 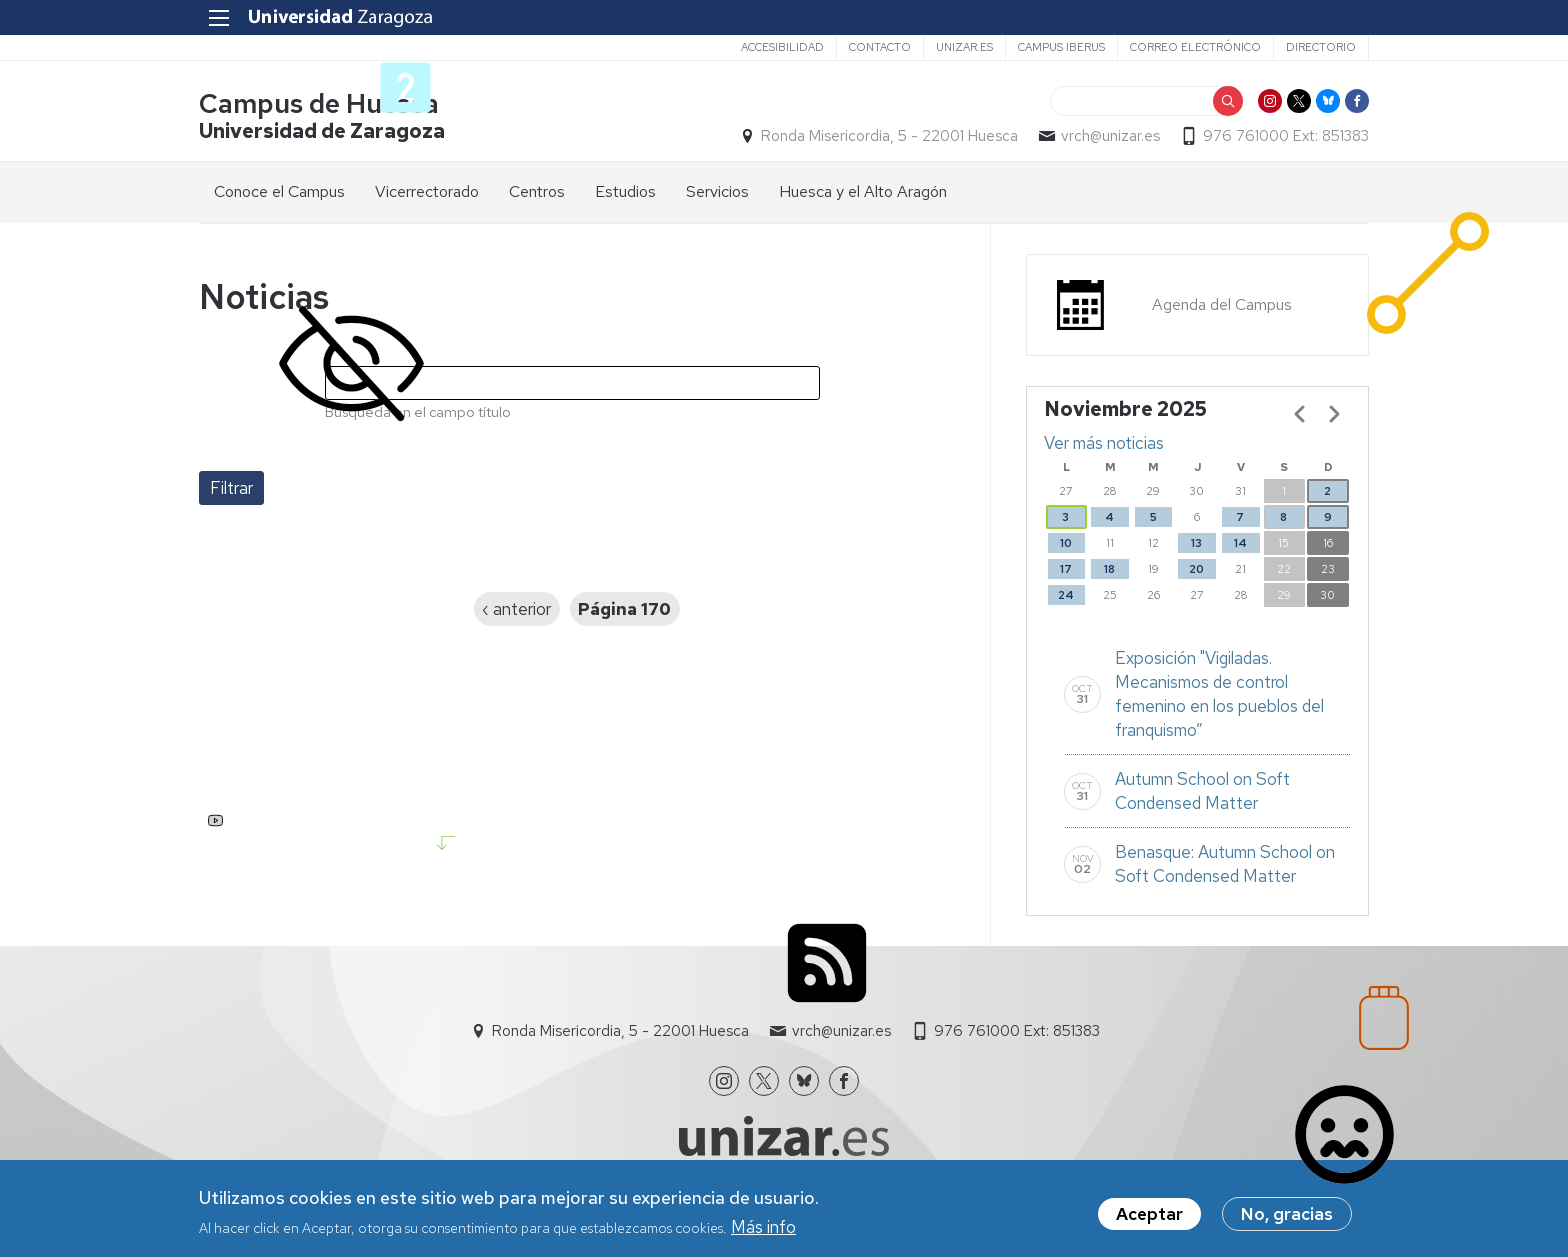 What do you see at coordinates (405, 87) in the screenshot?
I see `indicates step two in a multi-step process` at bounding box center [405, 87].